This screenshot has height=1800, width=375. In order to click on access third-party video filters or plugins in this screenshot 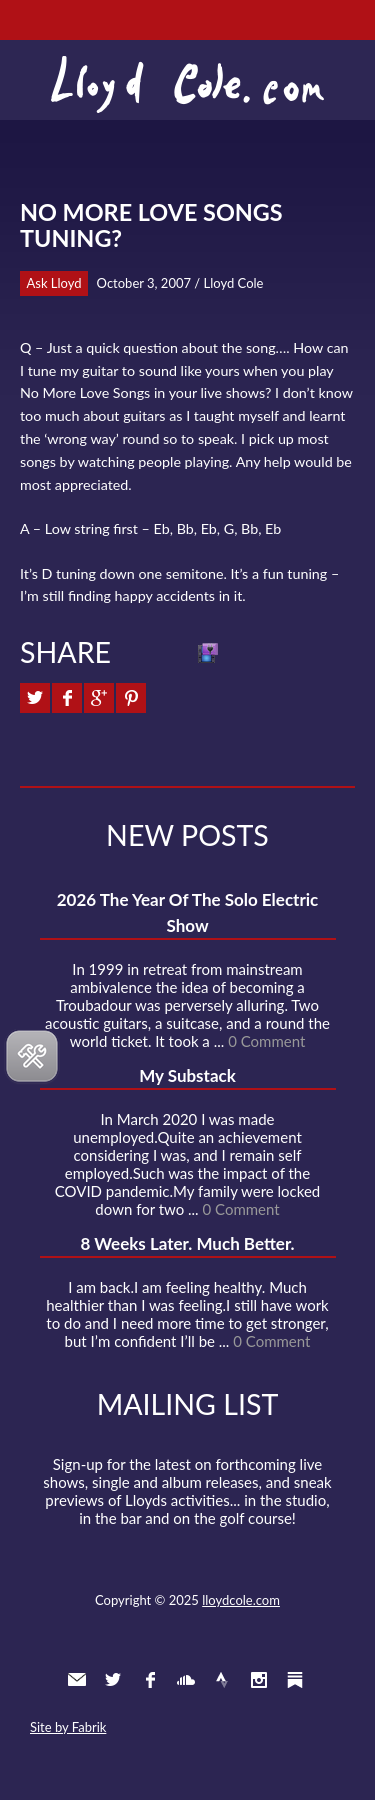, I will do `click(208, 653)`.